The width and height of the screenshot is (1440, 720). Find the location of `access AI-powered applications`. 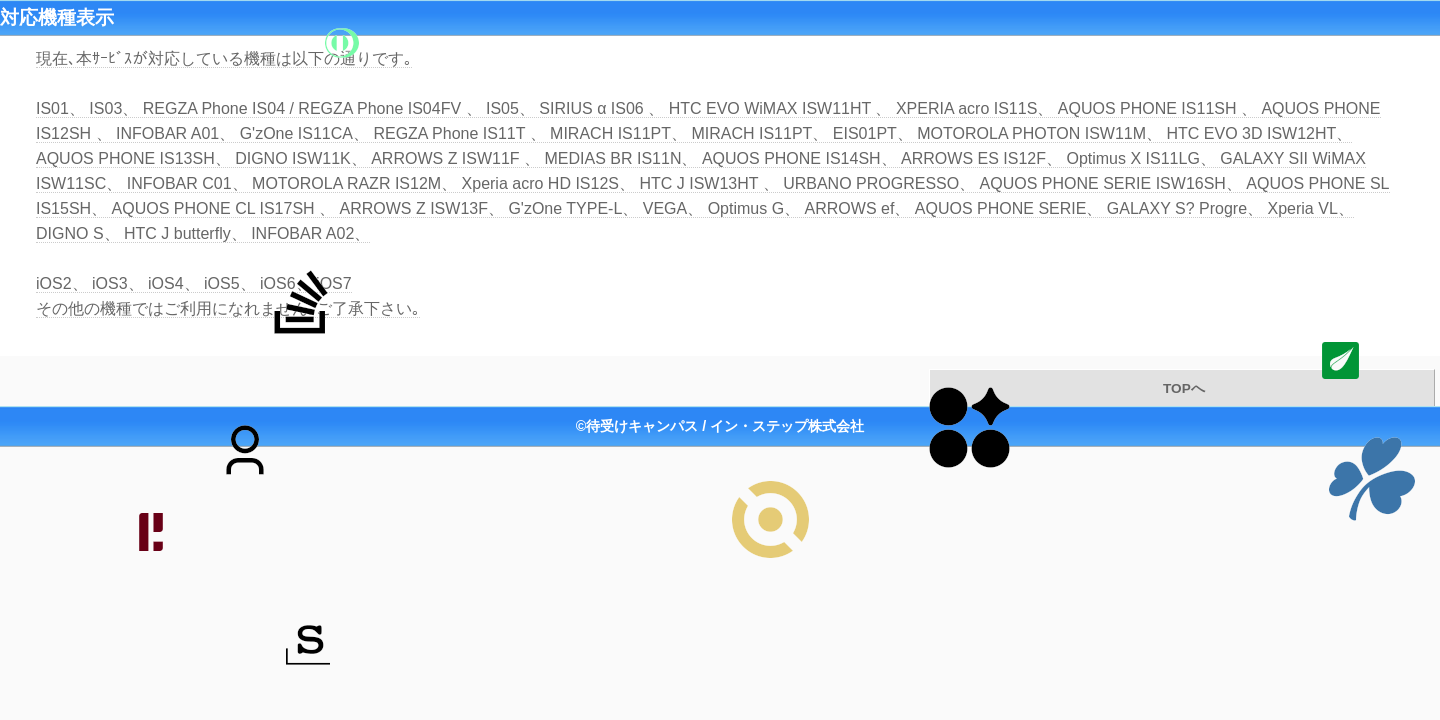

access AI-powered applications is located at coordinates (969, 427).